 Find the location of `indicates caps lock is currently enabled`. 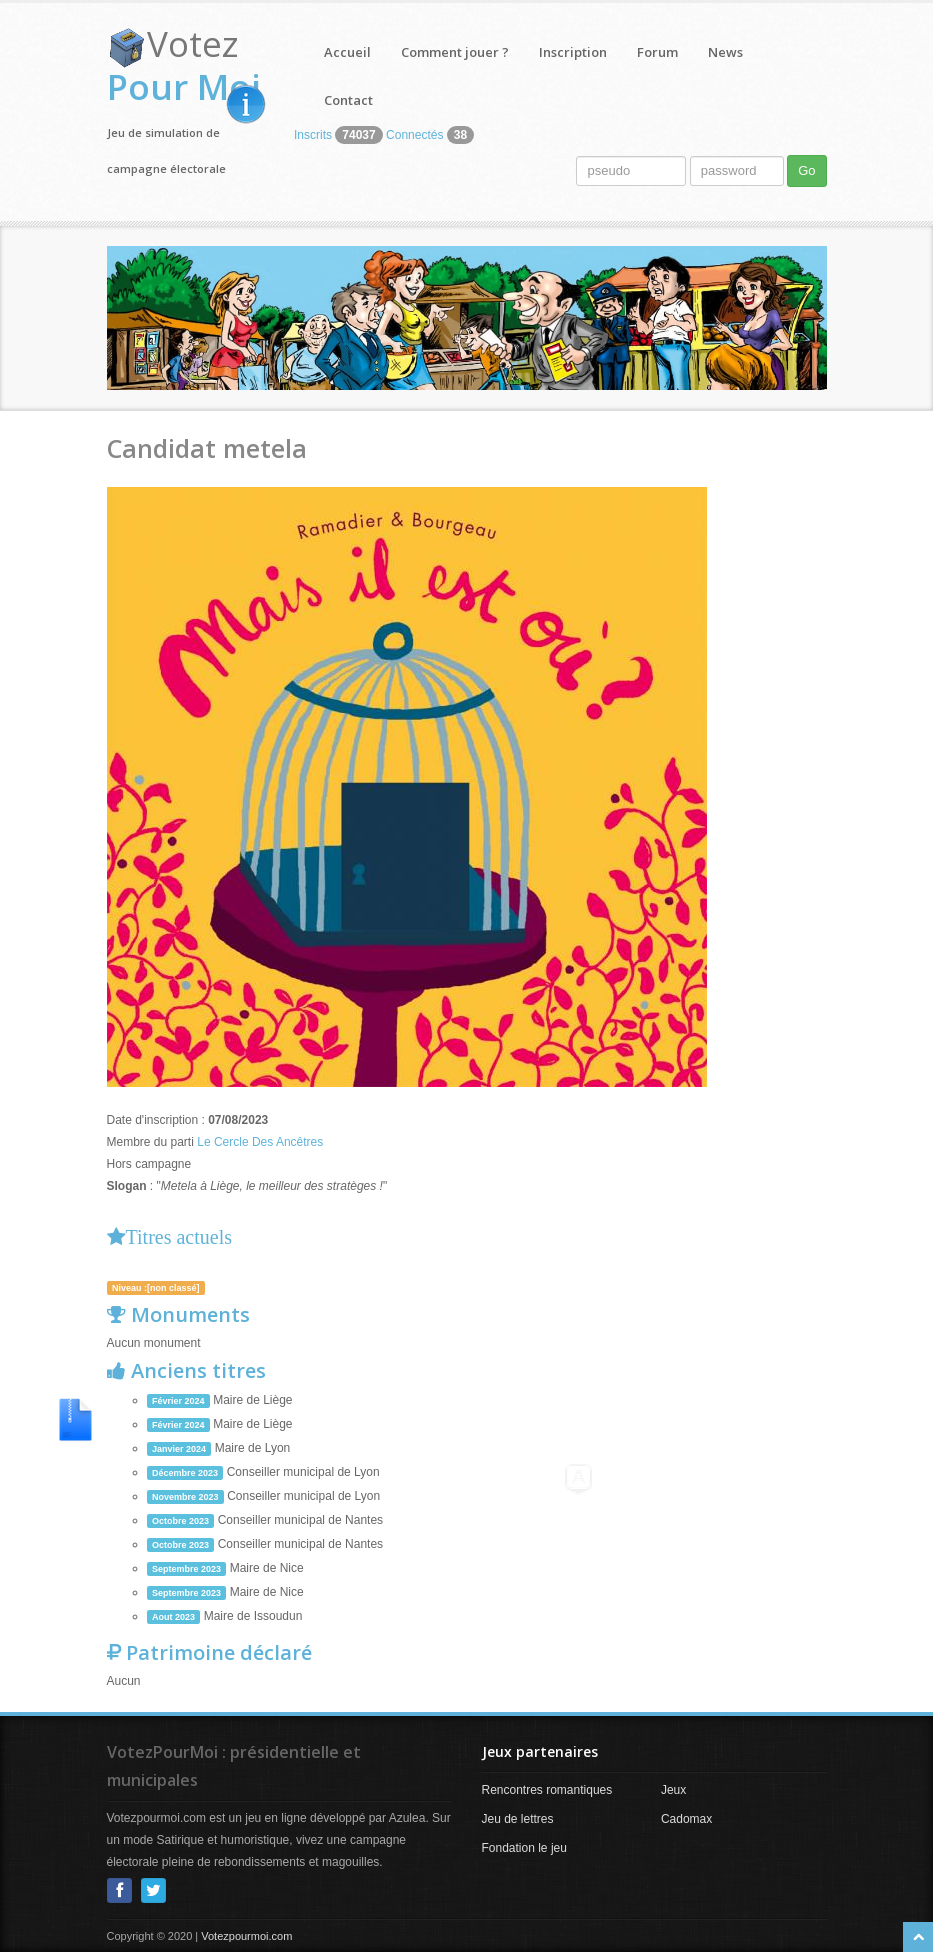

indicates caps lock is currently enabled is located at coordinates (578, 1479).